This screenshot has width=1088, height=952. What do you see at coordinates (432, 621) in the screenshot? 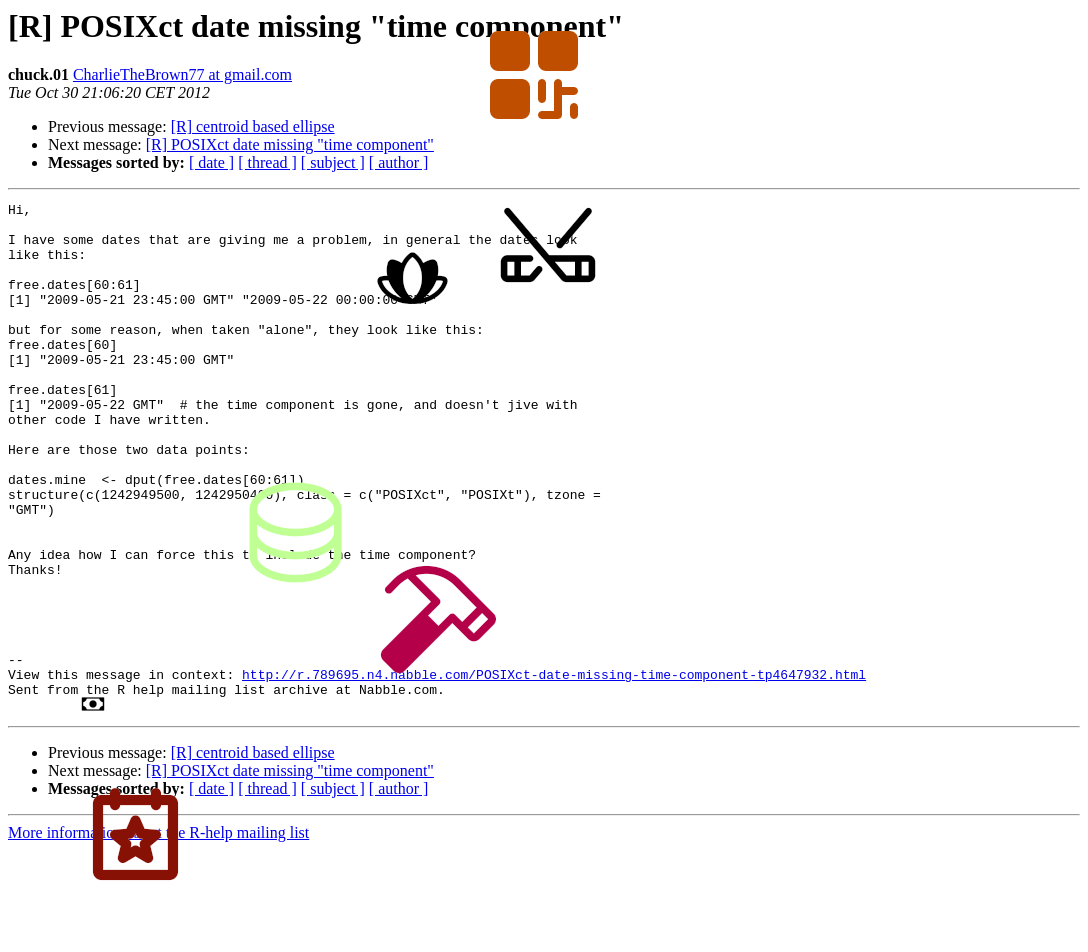
I see `access tools or settings` at bounding box center [432, 621].